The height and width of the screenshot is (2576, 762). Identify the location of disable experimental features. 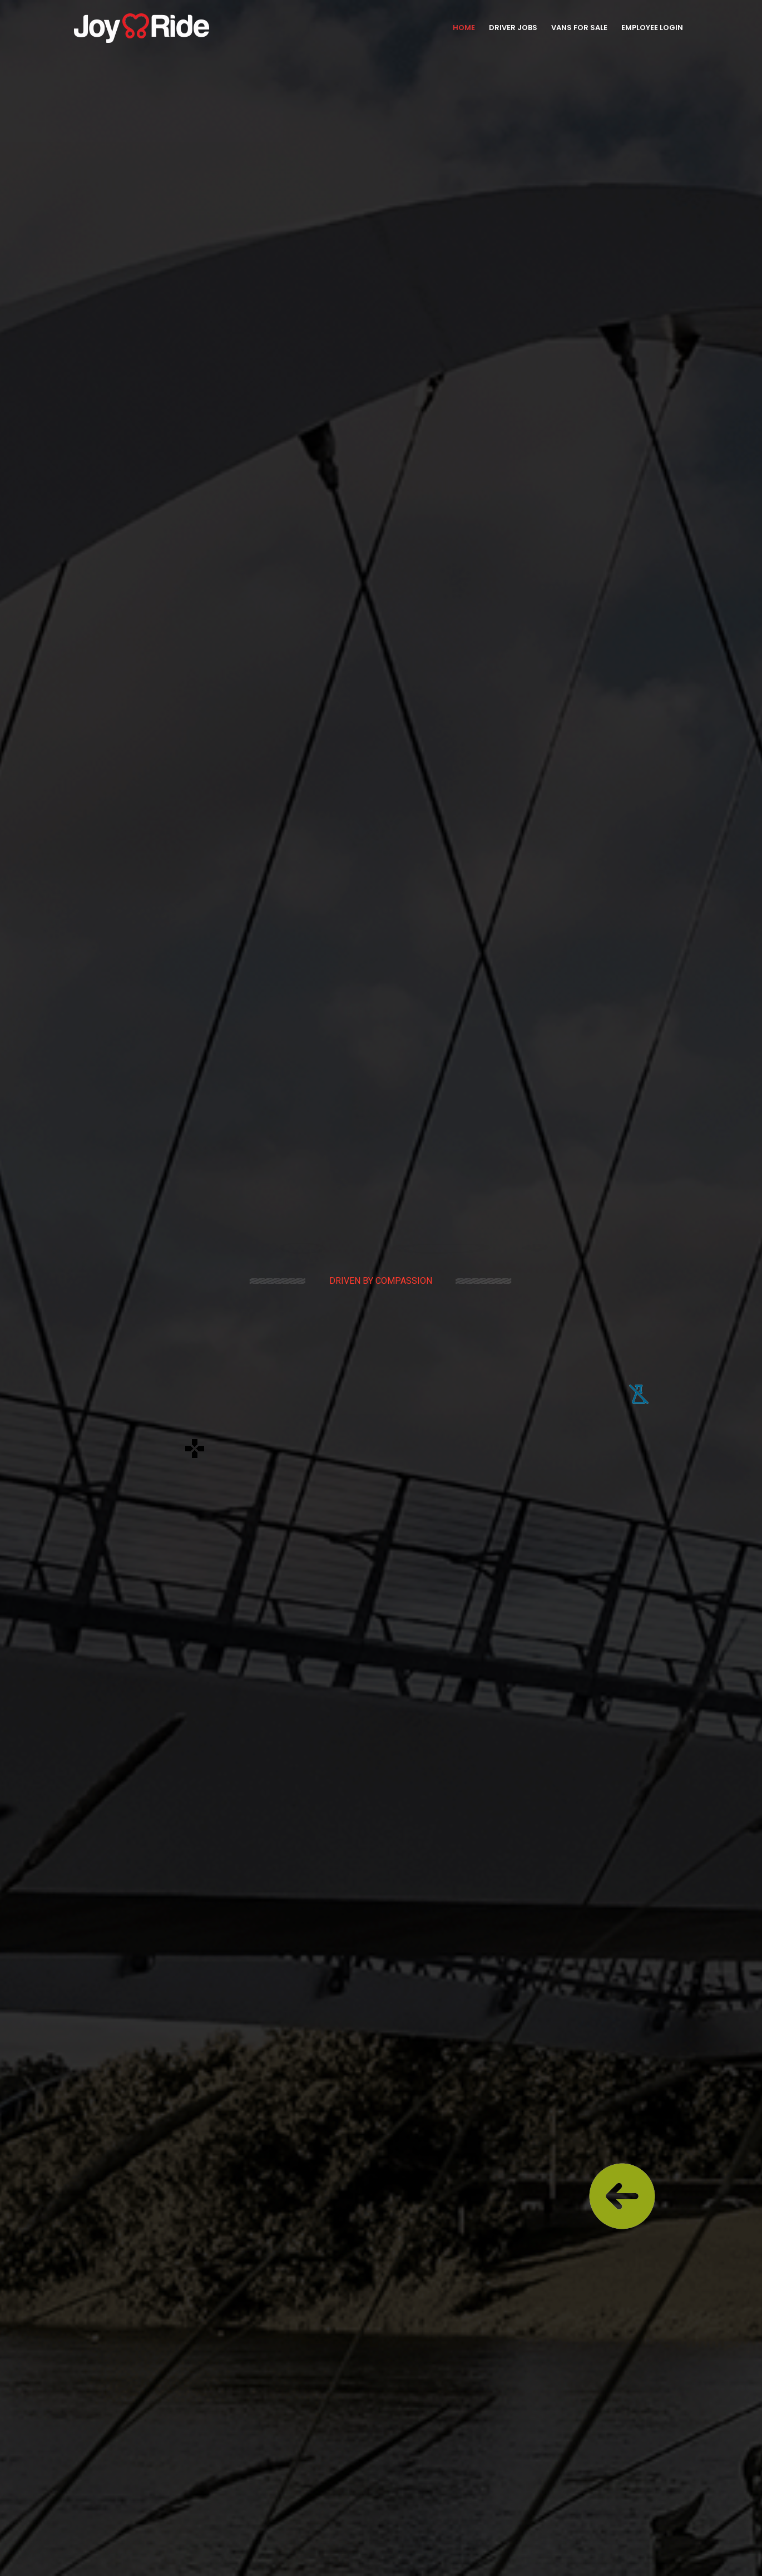
(639, 1394).